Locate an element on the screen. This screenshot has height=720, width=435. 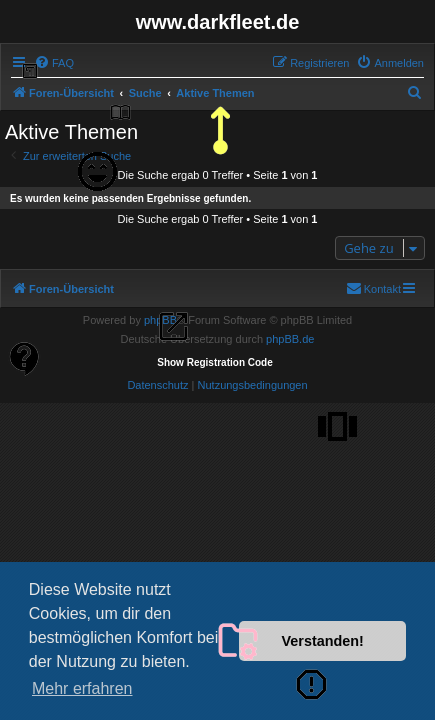
indicates a warning or critical alert is located at coordinates (311, 684).